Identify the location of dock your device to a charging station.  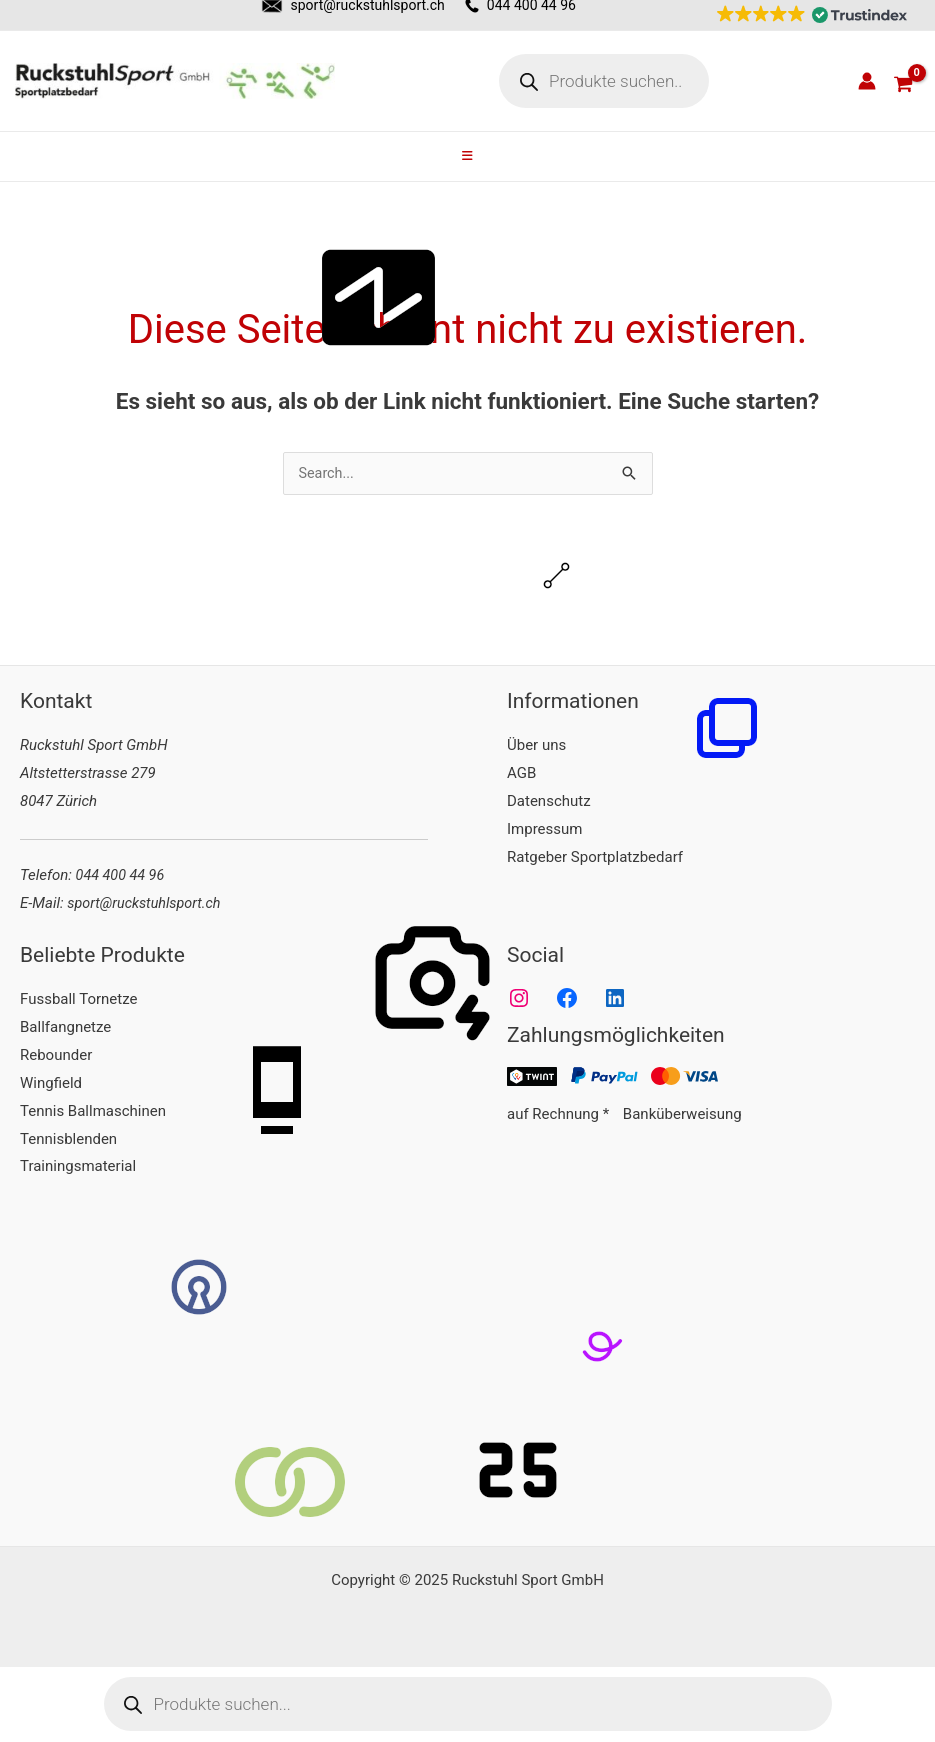
(277, 1090).